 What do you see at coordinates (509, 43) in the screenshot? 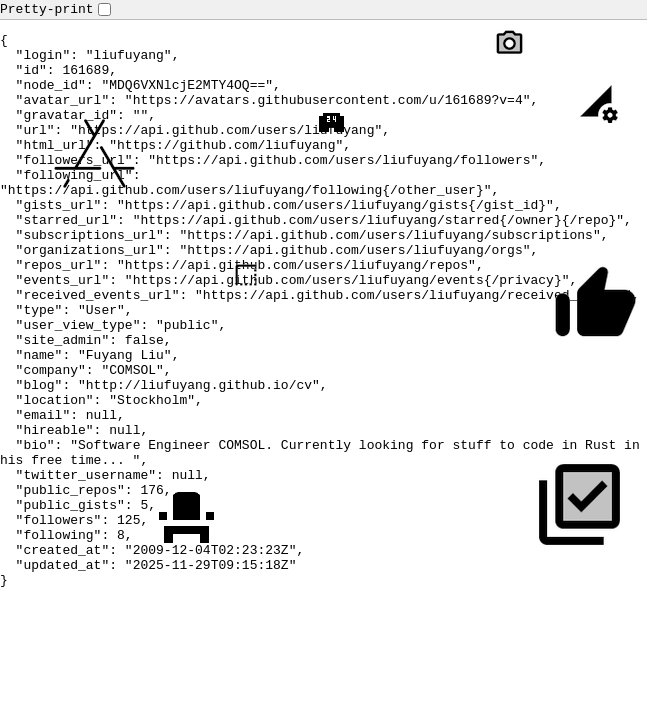
I see `tap to take a photo` at bounding box center [509, 43].